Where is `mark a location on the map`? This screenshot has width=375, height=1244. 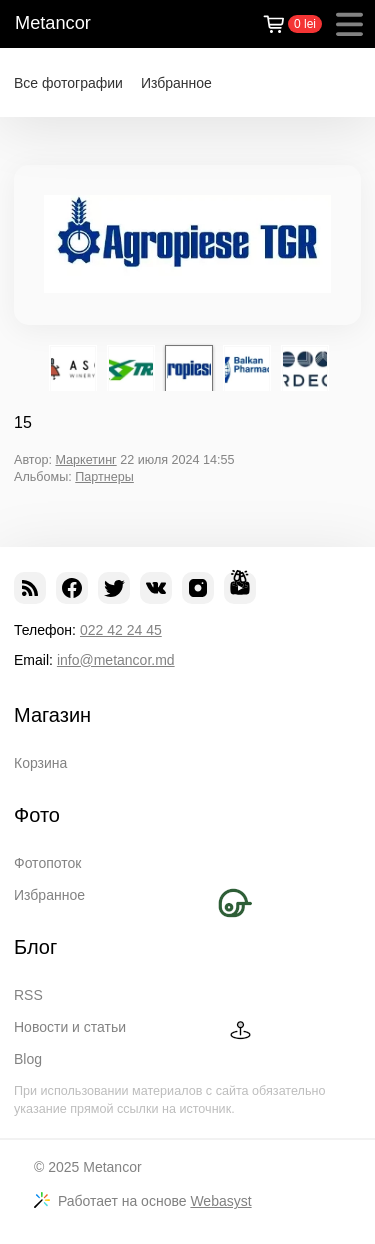 mark a location on the map is located at coordinates (240, 1030).